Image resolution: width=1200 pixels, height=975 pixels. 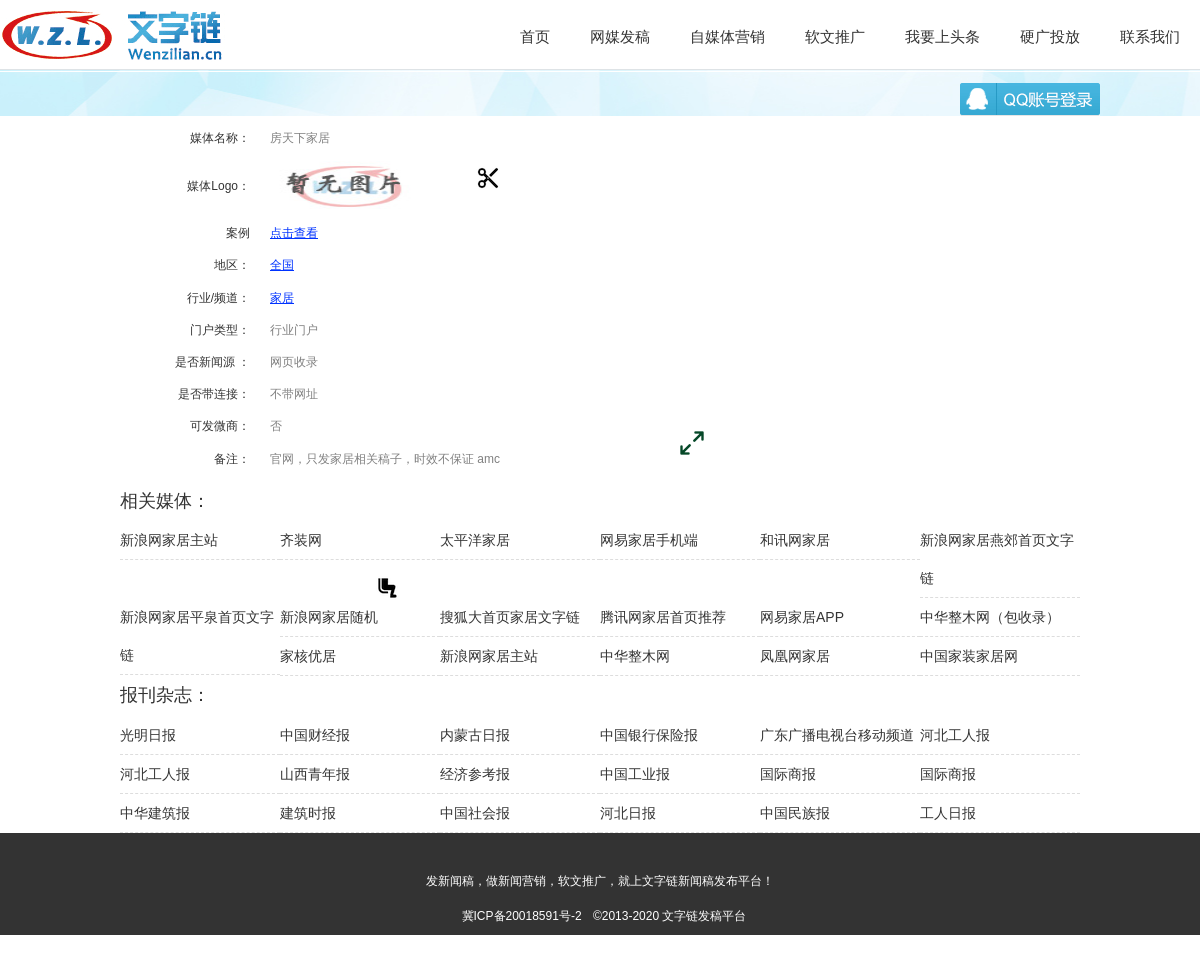 What do you see at coordinates (488, 178) in the screenshot?
I see `cut selected content to clipboard` at bounding box center [488, 178].